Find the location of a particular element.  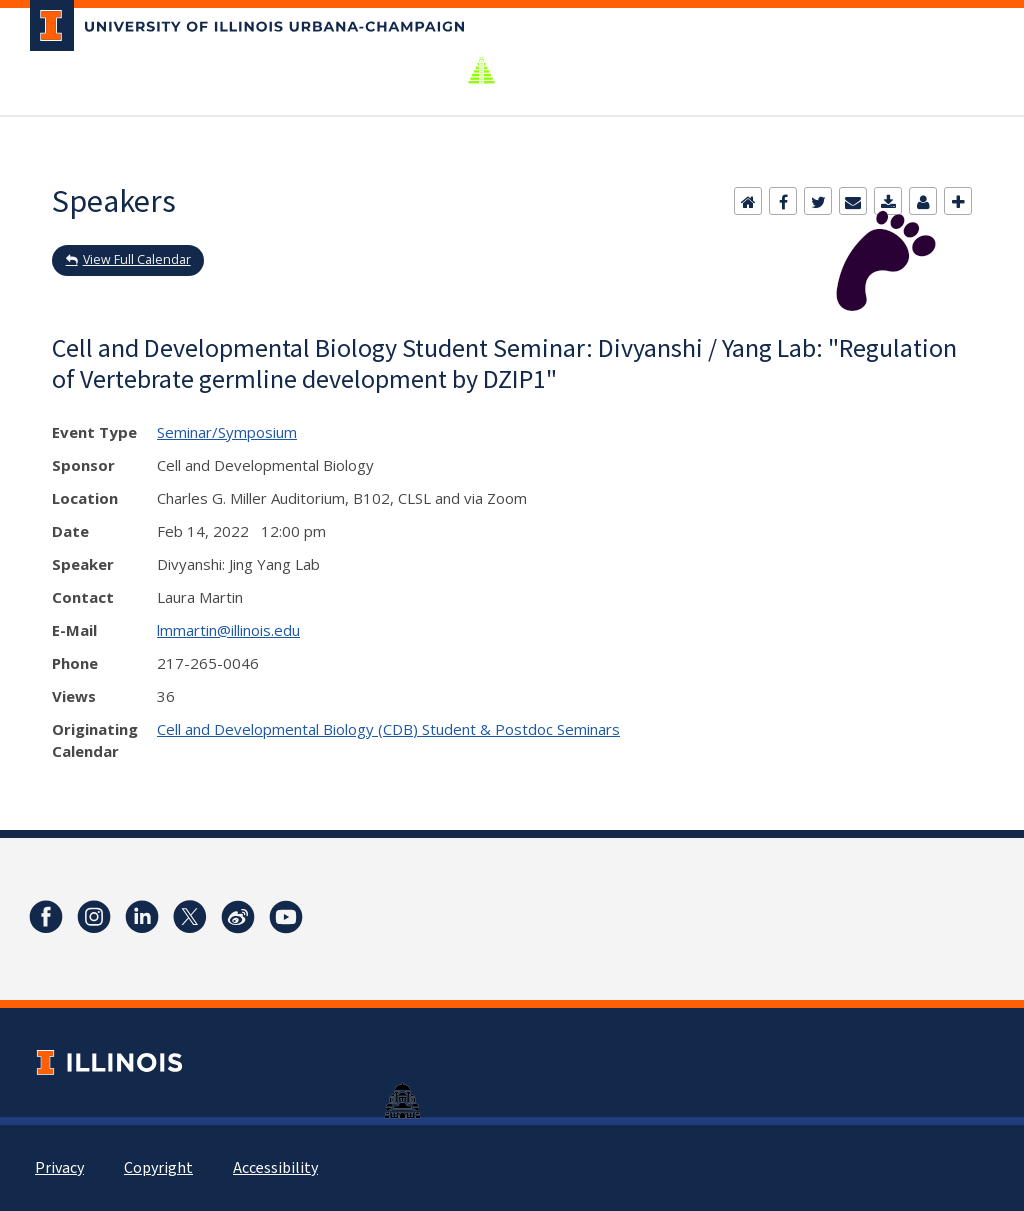

explore ancient civilizations or history content is located at coordinates (481, 70).